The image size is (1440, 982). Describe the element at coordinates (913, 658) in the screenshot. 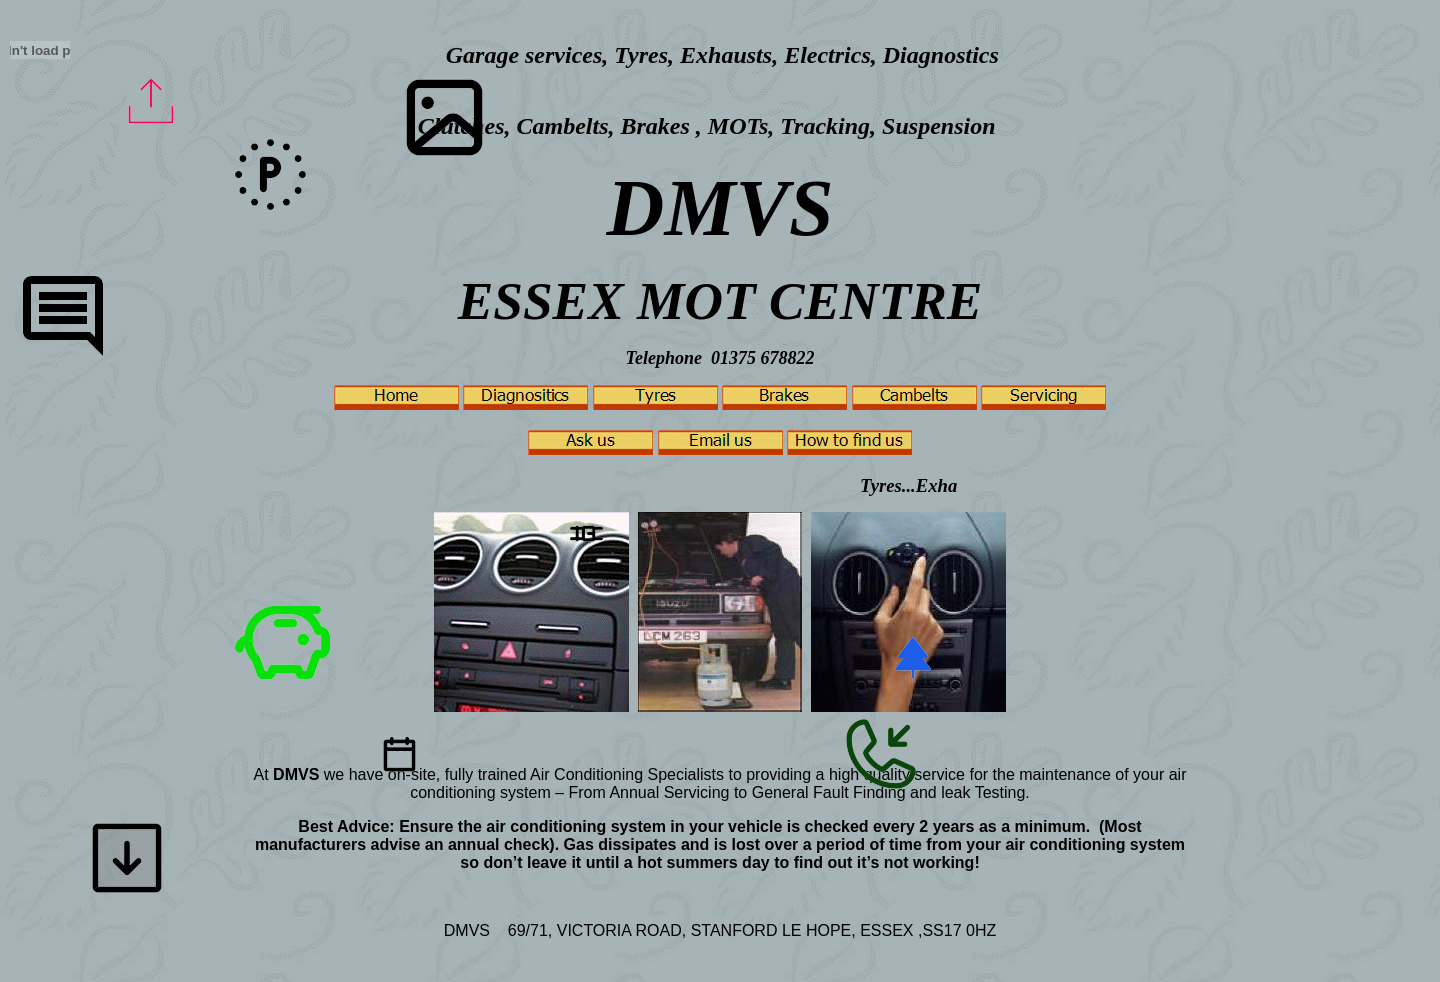

I see `indicates a park or nature area on a map` at that location.